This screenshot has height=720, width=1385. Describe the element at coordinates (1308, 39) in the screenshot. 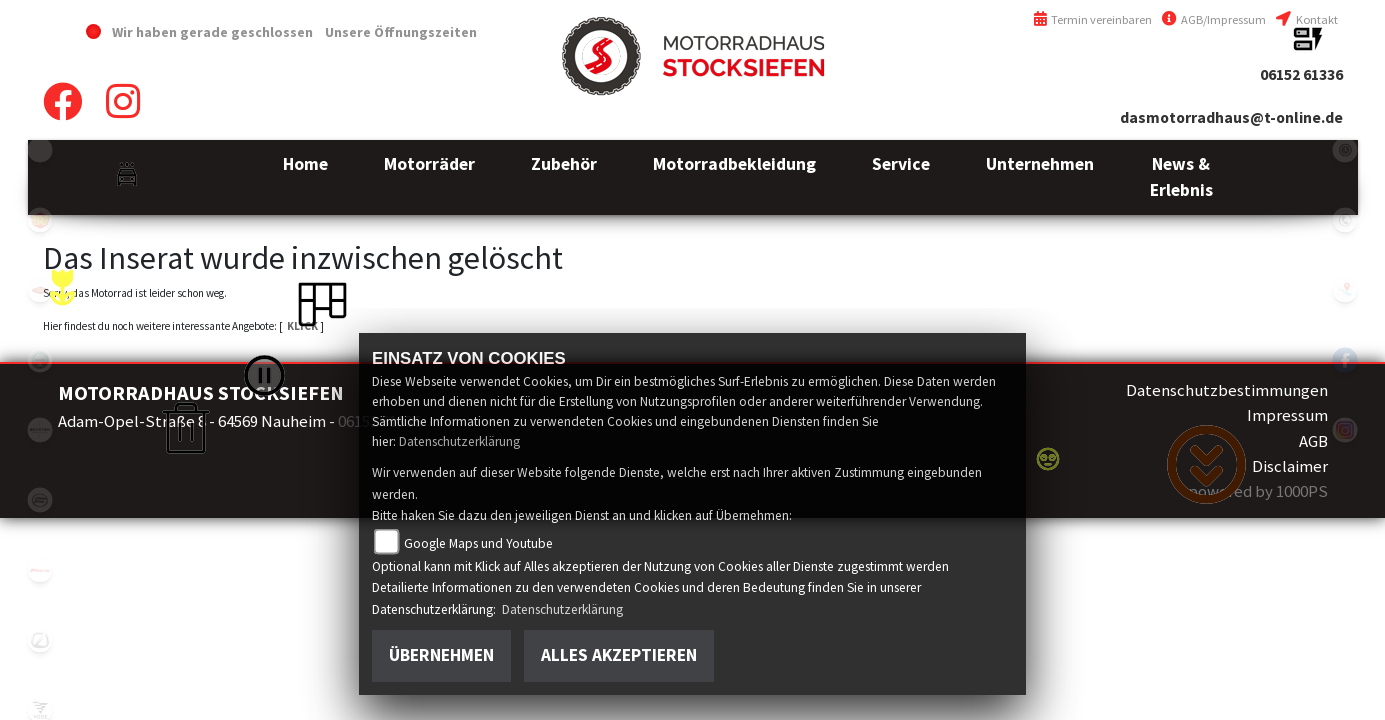

I see `access dynamic form builder` at that location.